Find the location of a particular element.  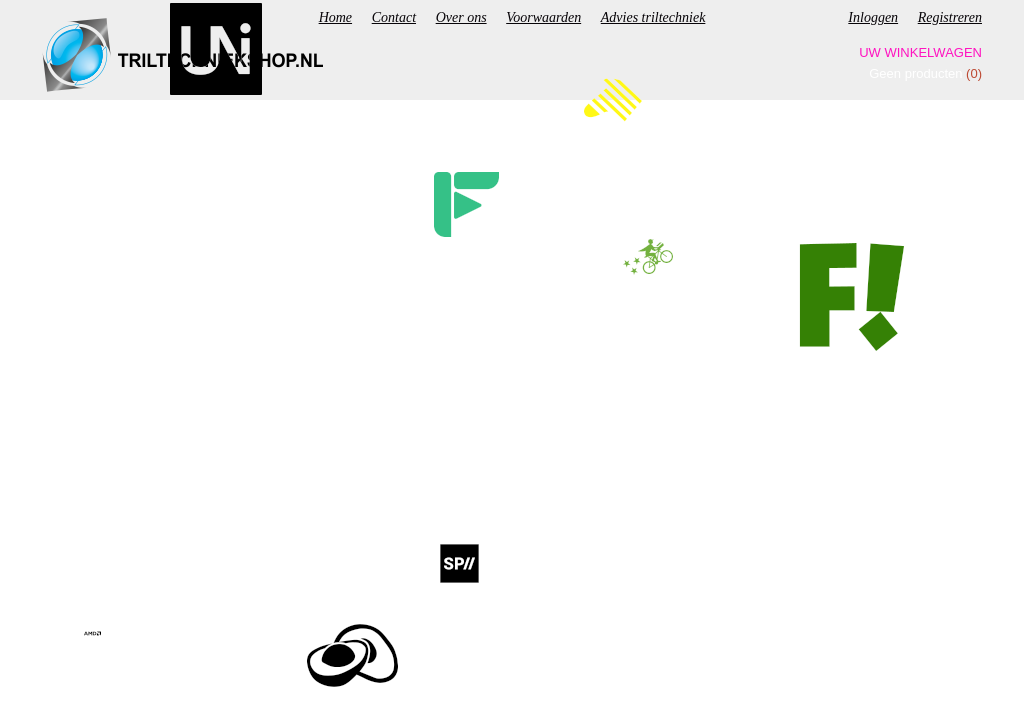

open FreeTube app is located at coordinates (466, 204).